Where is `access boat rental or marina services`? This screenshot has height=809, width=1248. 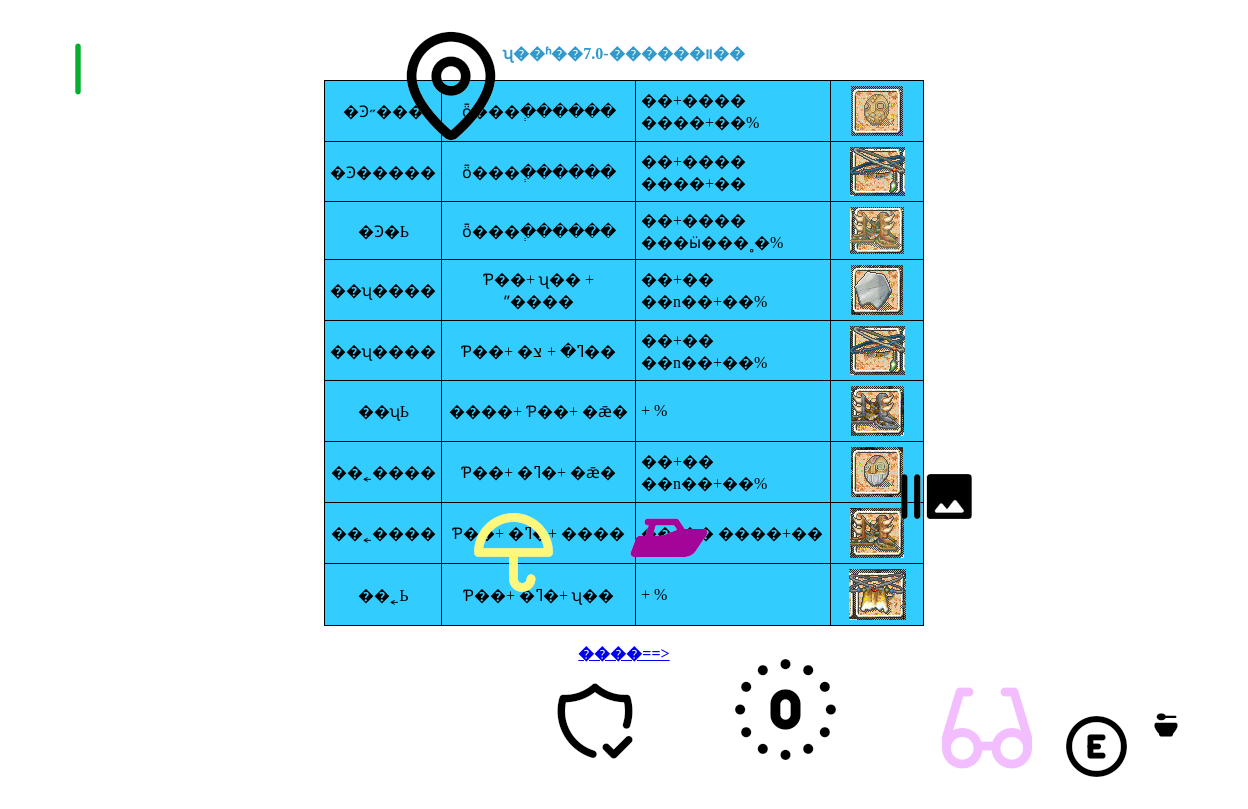
access boat rental or marina services is located at coordinates (669, 536).